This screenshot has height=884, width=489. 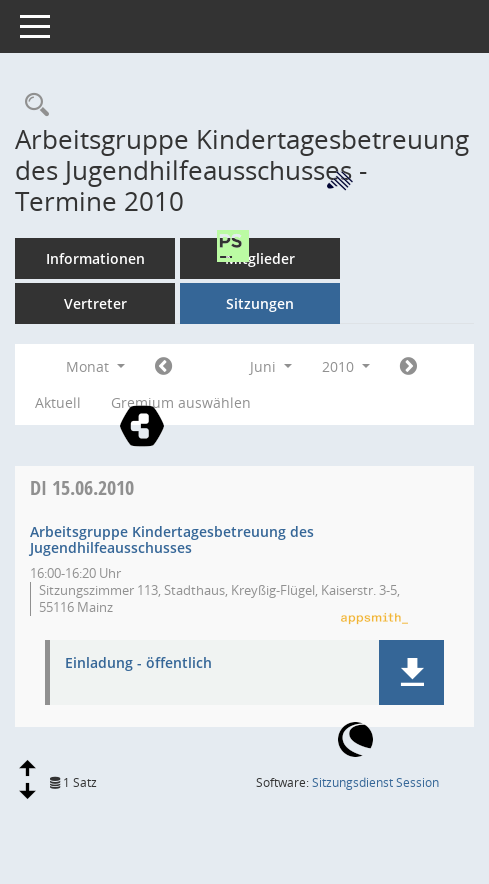 What do you see at coordinates (27, 779) in the screenshot?
I see `expand content vertically` at bounding box center [27, 779].